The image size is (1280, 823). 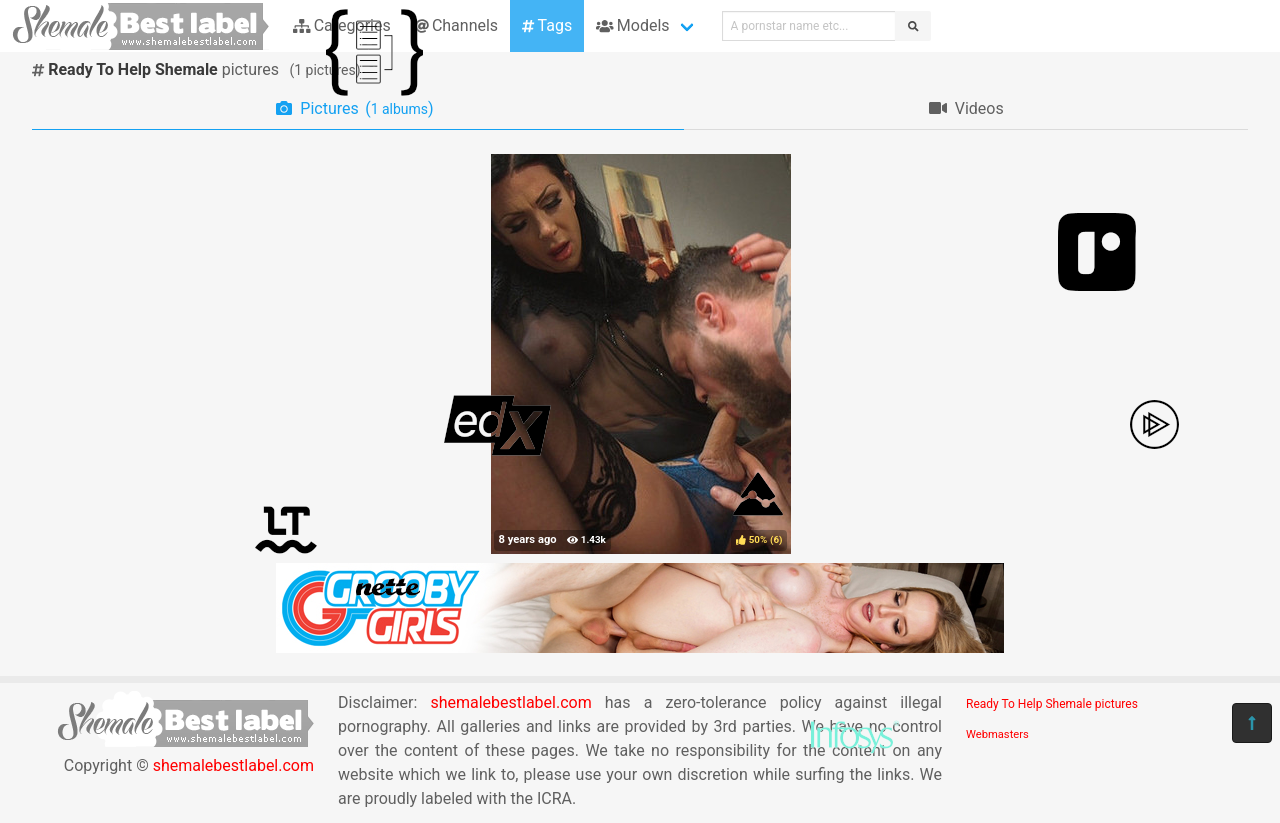 What do you see at coordinates (1097, 252) in the screenshot?
I see `rescript programming language logo` at bounding box center [1097, 252].